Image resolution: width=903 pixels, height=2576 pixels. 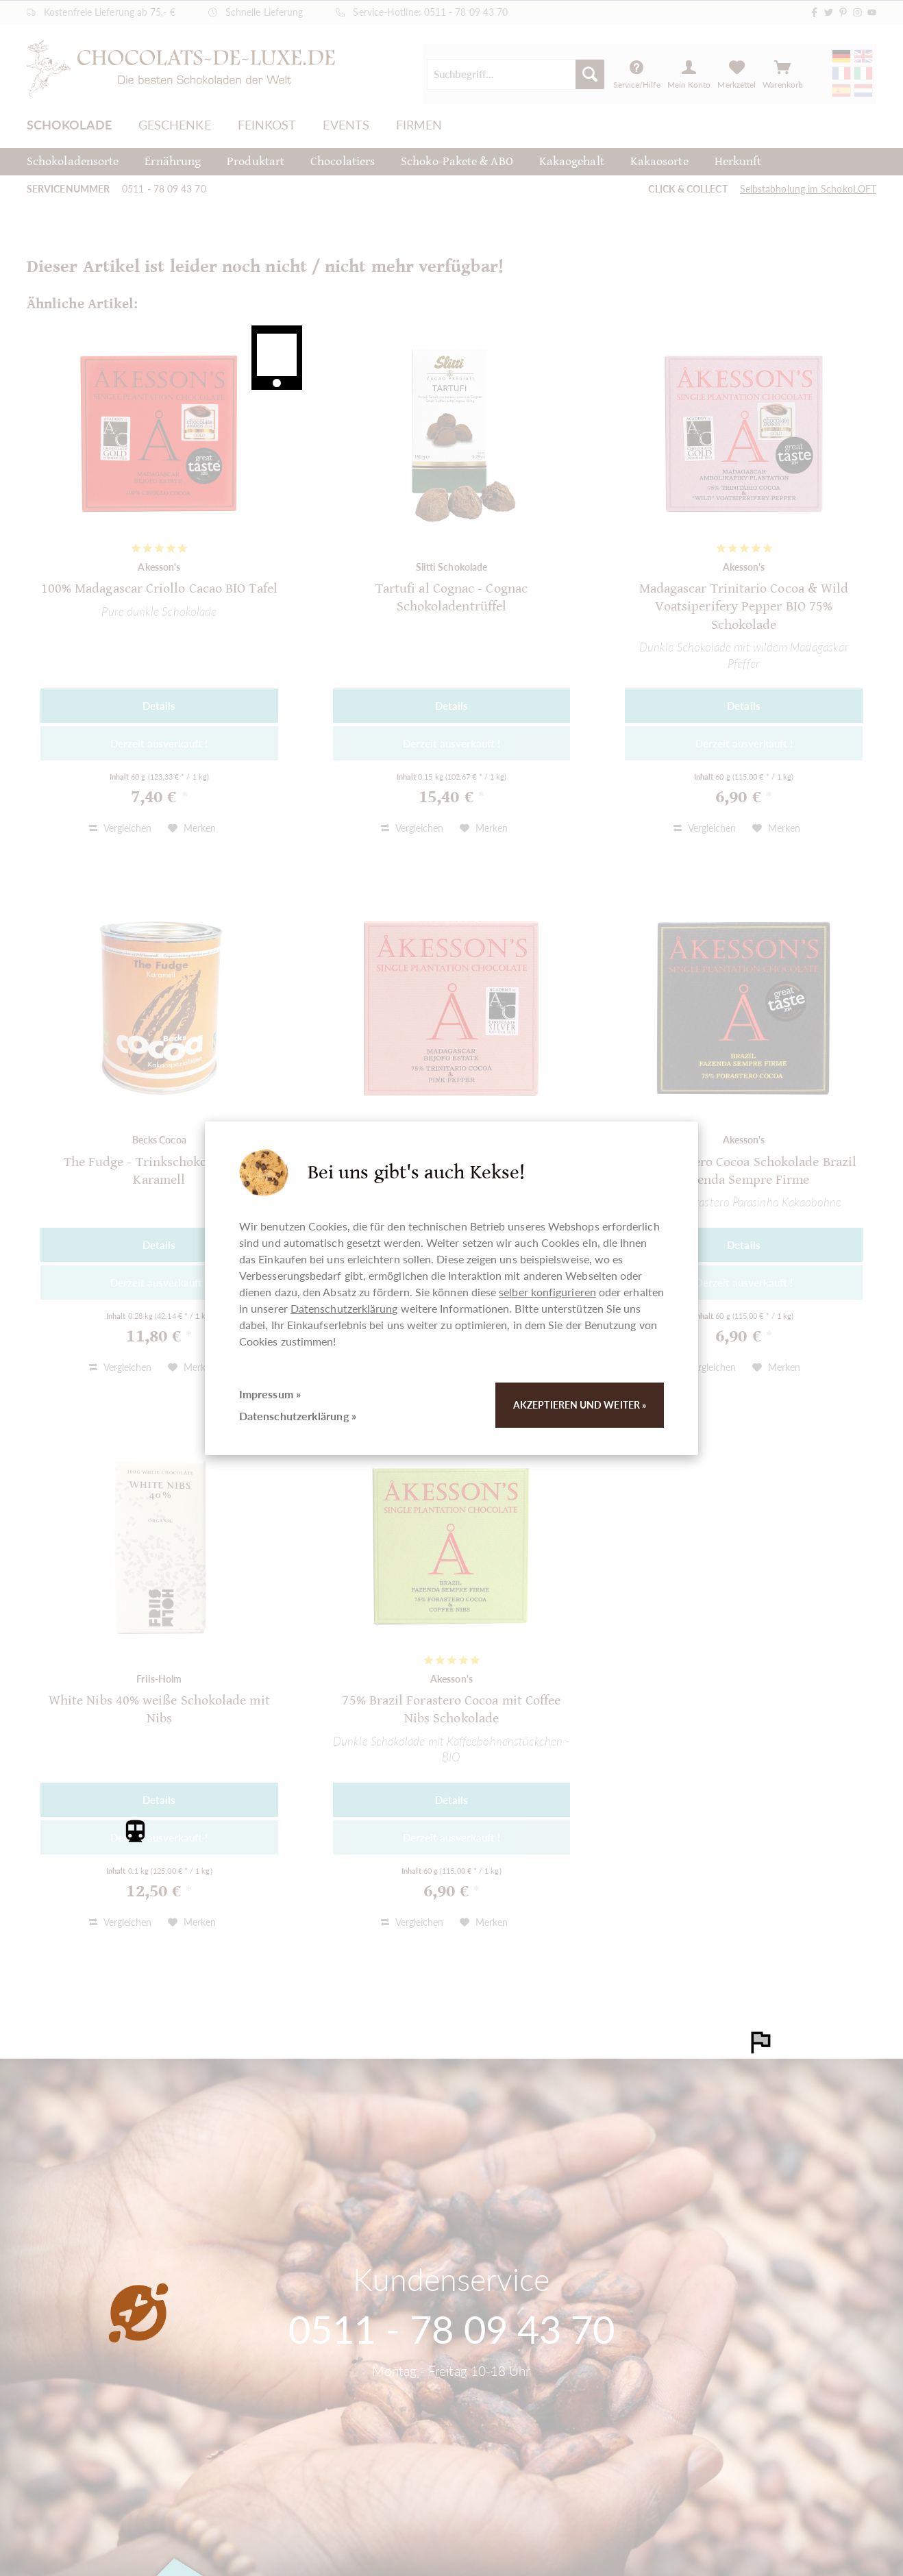 I want to click on react with laughing emoji, so click(x=138, y=2313).